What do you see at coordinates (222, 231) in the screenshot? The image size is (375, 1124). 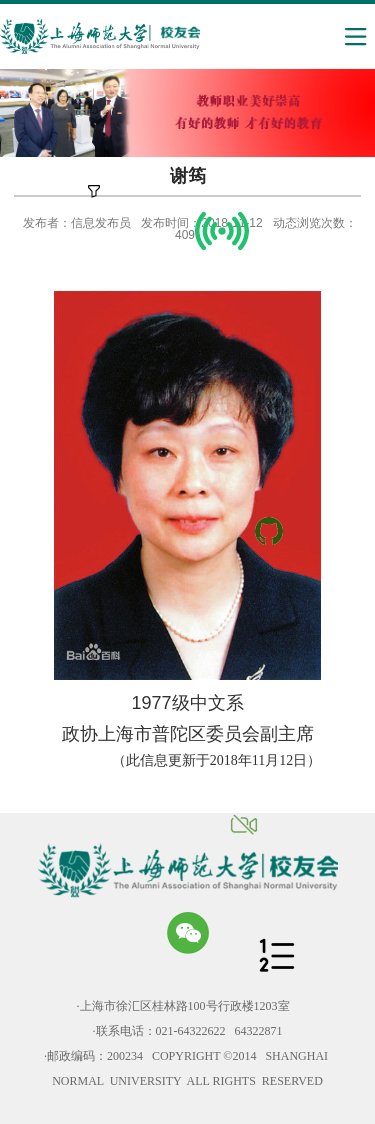 I see `access radio or audio streaming` at bounding box center [222, 231].